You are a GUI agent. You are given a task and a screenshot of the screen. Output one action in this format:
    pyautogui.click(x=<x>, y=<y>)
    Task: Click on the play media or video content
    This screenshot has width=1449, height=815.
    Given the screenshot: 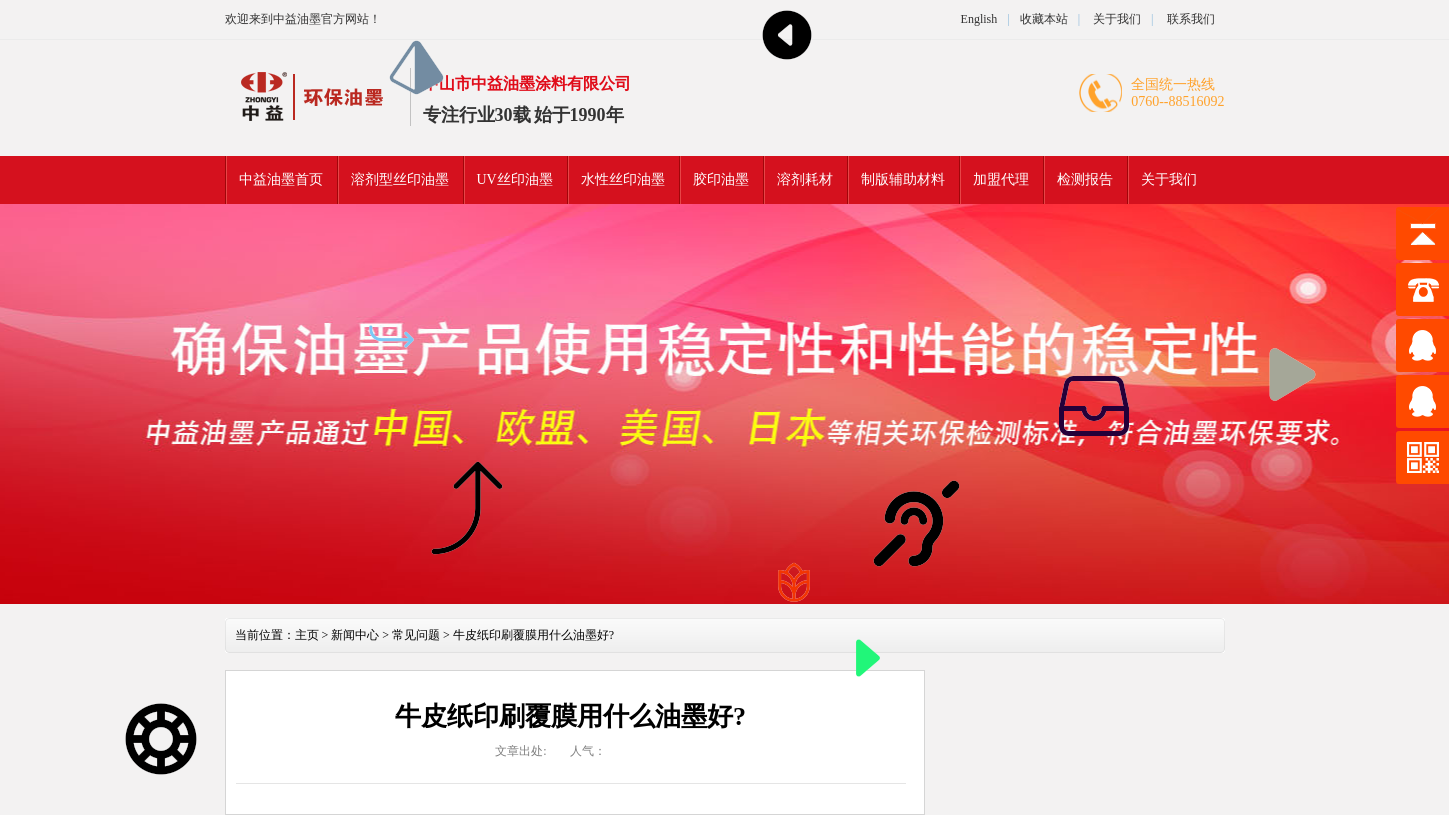 What is the action you would take?
    pyautogui.click(x=1292, y=374)
    